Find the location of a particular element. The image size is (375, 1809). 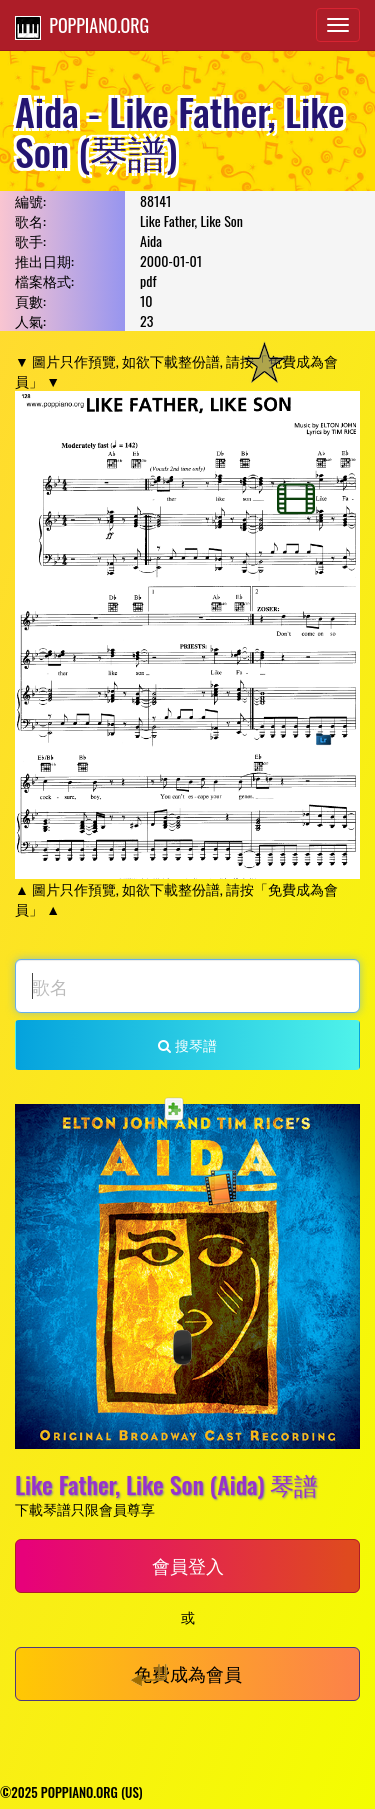

open iMovie library is located at coordinates (220, 1188).